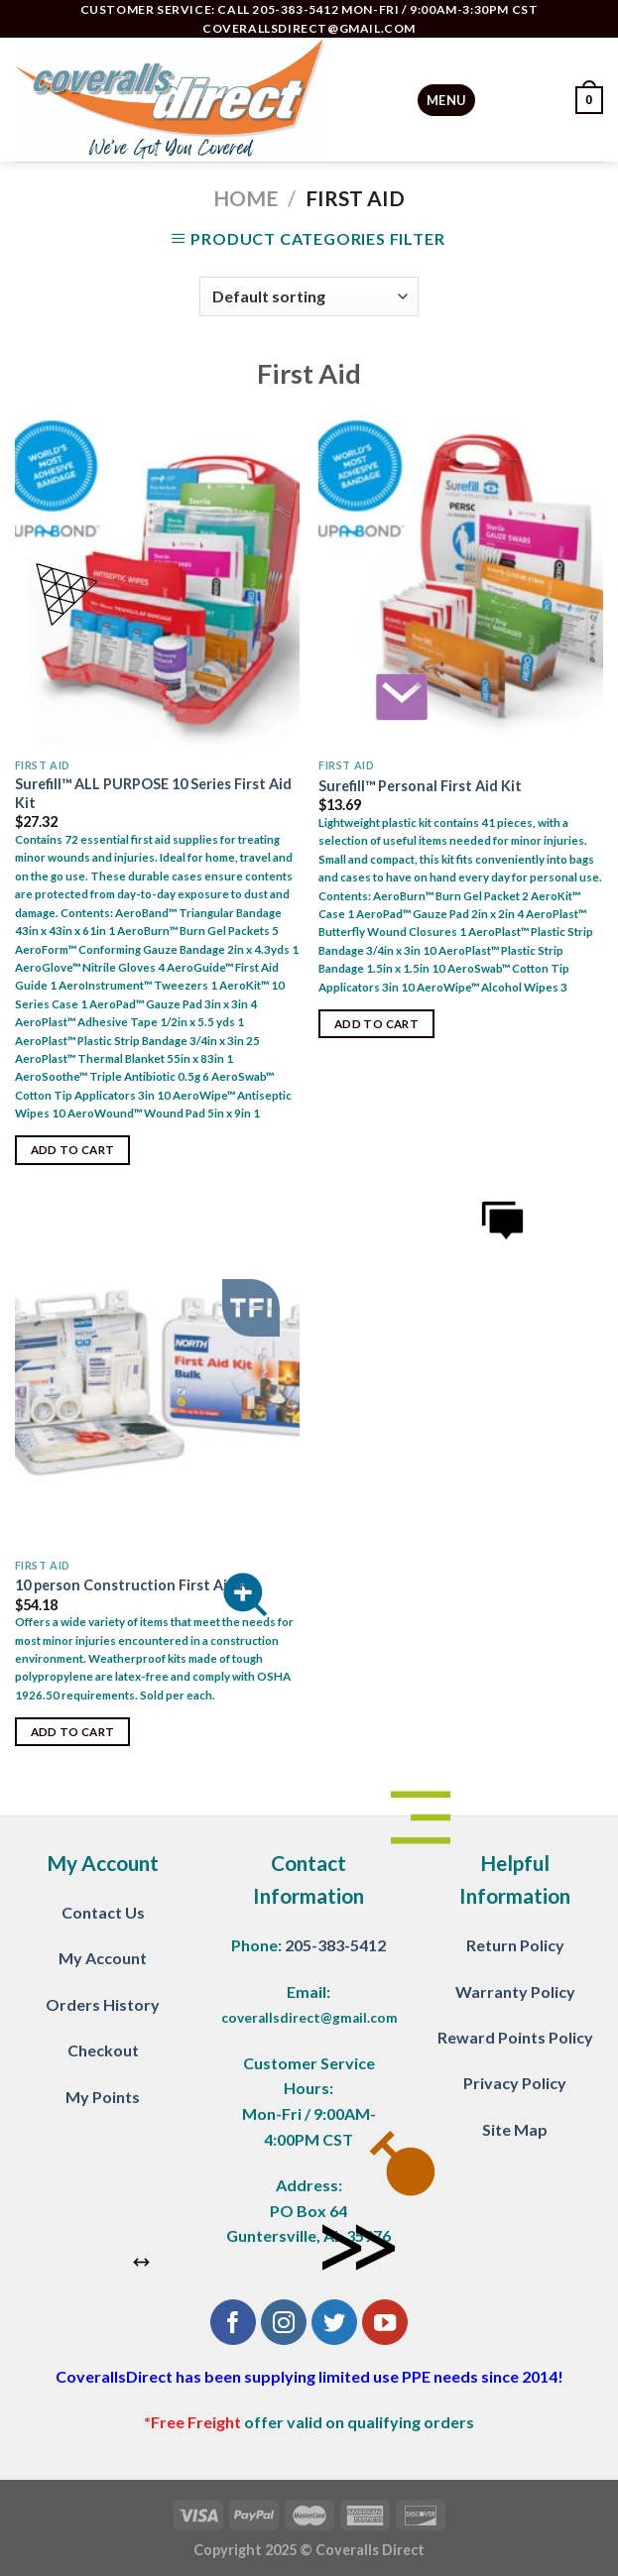  What do you see at coordinates (406, 2164) in the screenshot?
I see `gender identity symbol for travesti` at bounding box center [406, 2164].